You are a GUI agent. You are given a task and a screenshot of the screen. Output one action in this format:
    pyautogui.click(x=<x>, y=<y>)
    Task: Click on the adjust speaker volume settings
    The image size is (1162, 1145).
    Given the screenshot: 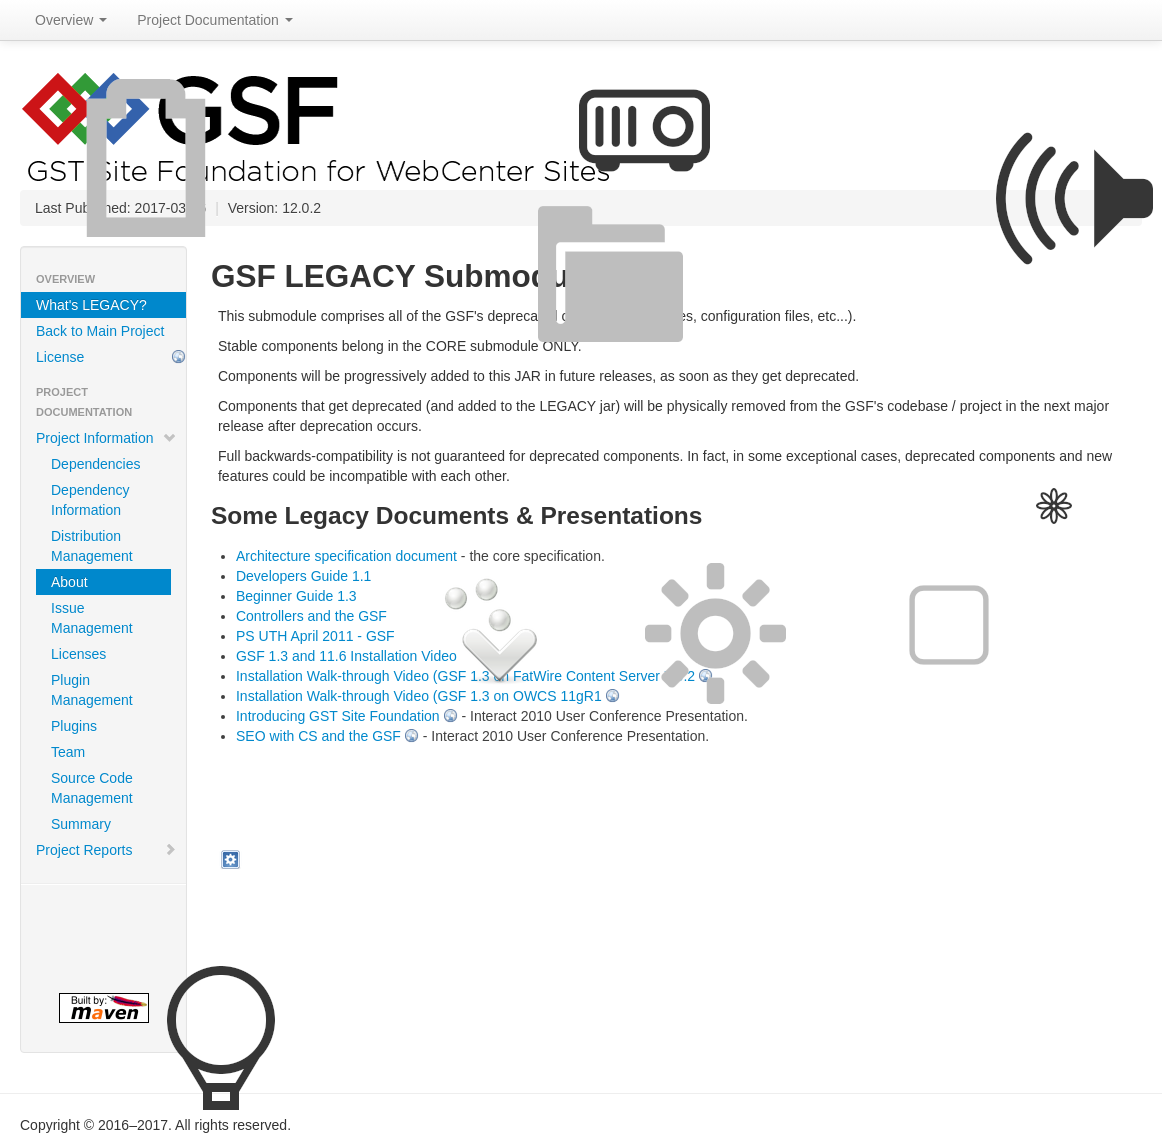 What is the action you would take?
    pyautogui.click(x=1074, y=198)
    